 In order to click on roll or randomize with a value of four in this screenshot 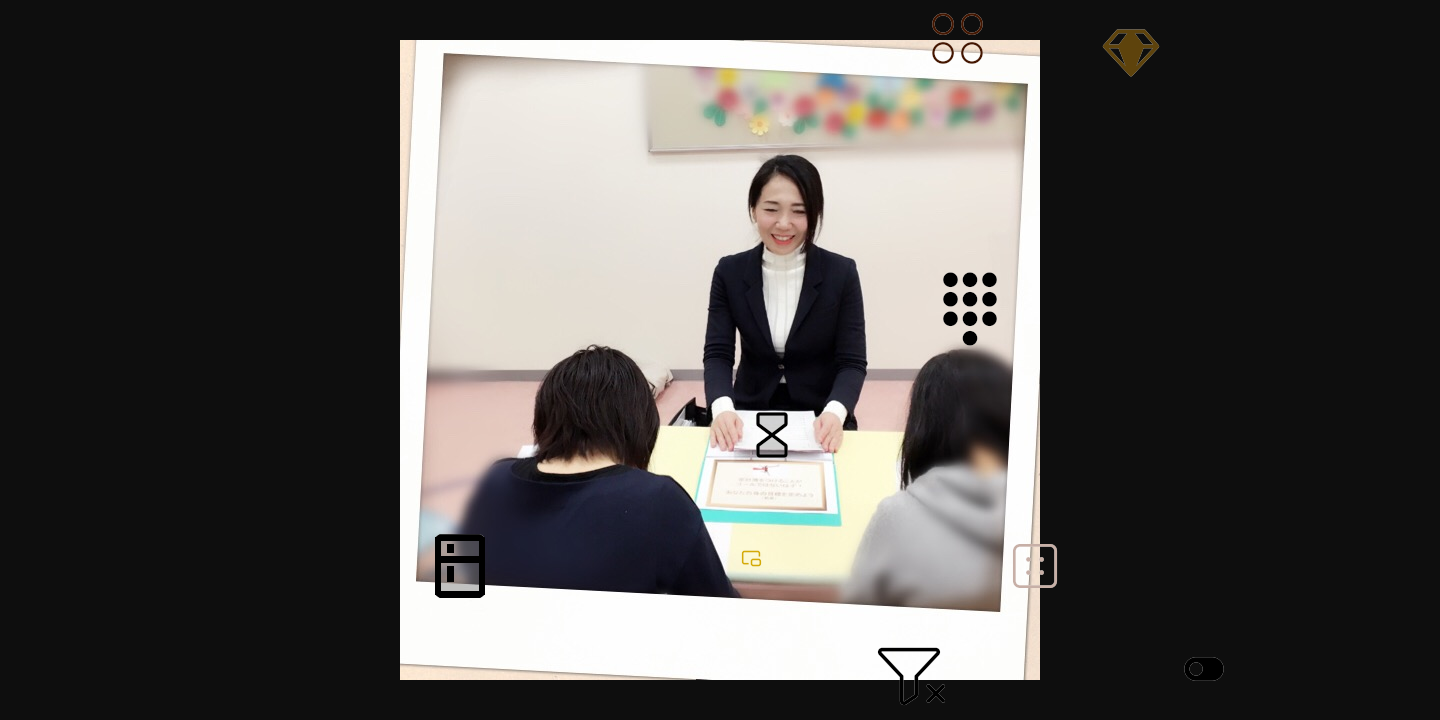, I will do `click(1035, 566)`.